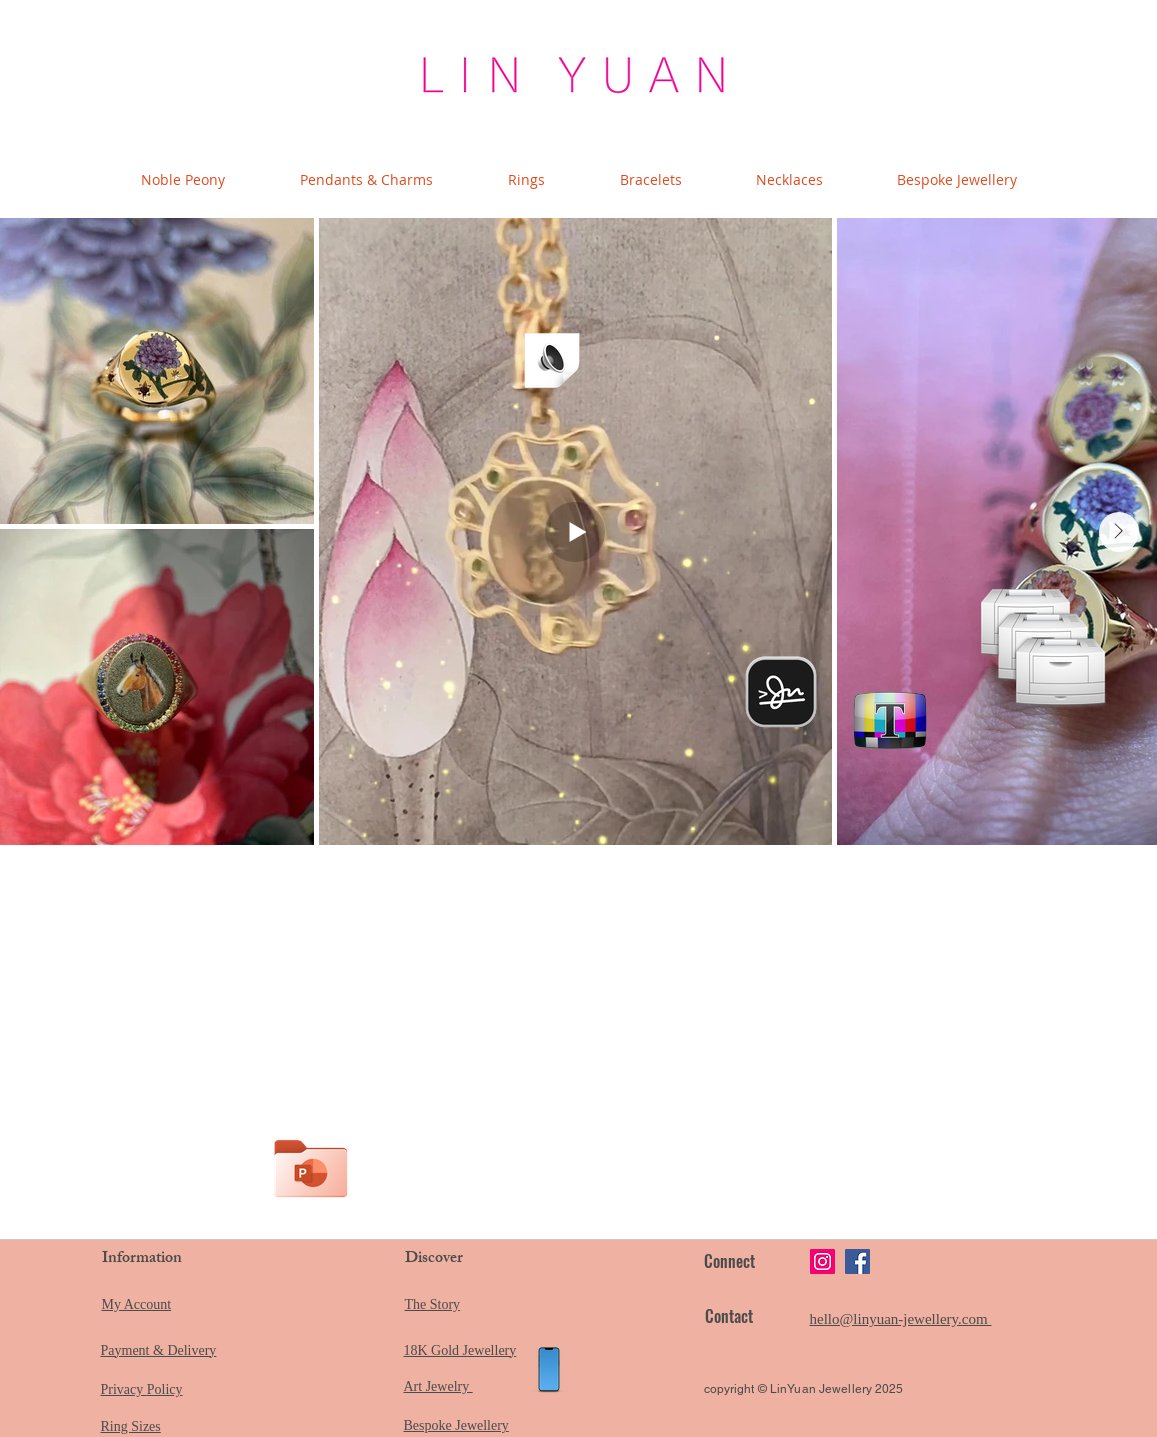  What do you see at coordinates (552, 362) in the screenshot?
I see `a sound clipping or audio snippet file` at bounding box center [552, 362].